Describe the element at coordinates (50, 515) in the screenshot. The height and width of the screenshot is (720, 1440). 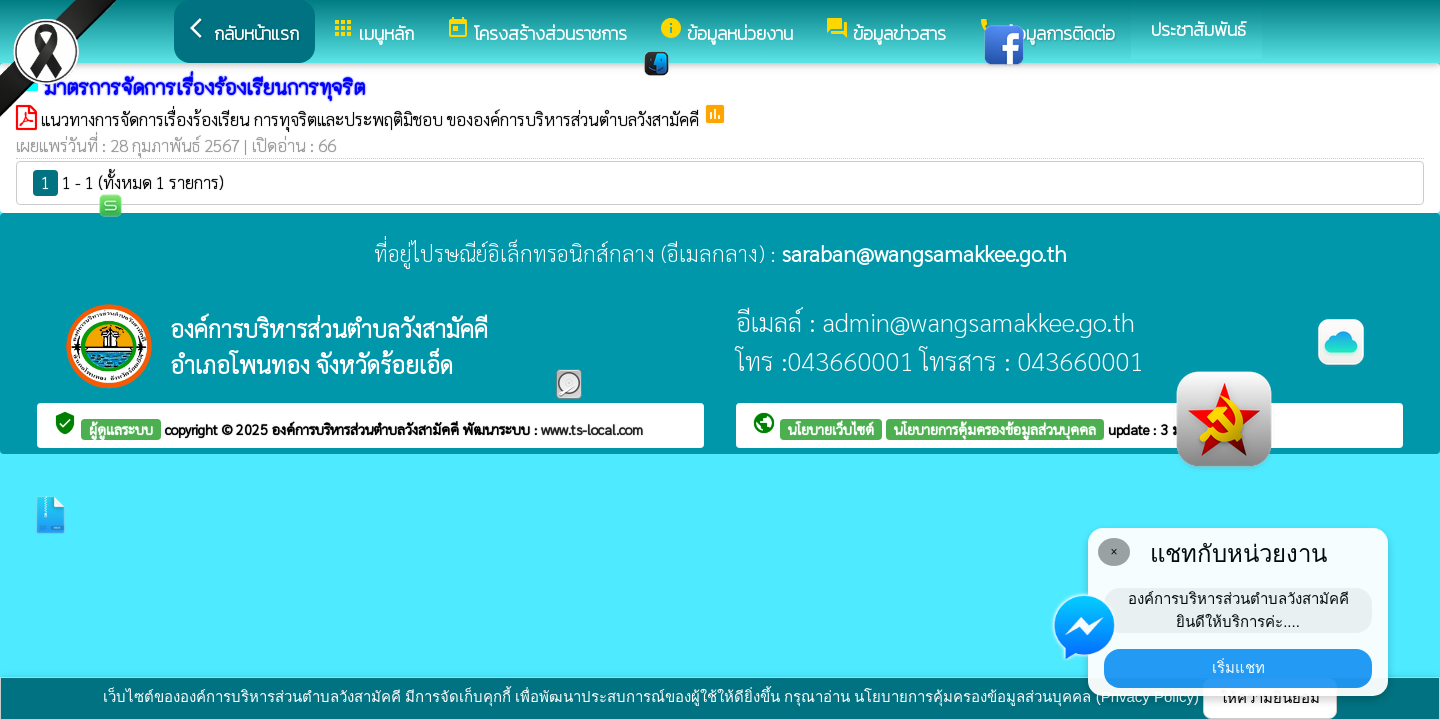
I see `a VirtualBox virtual machine configuration file` at that location.